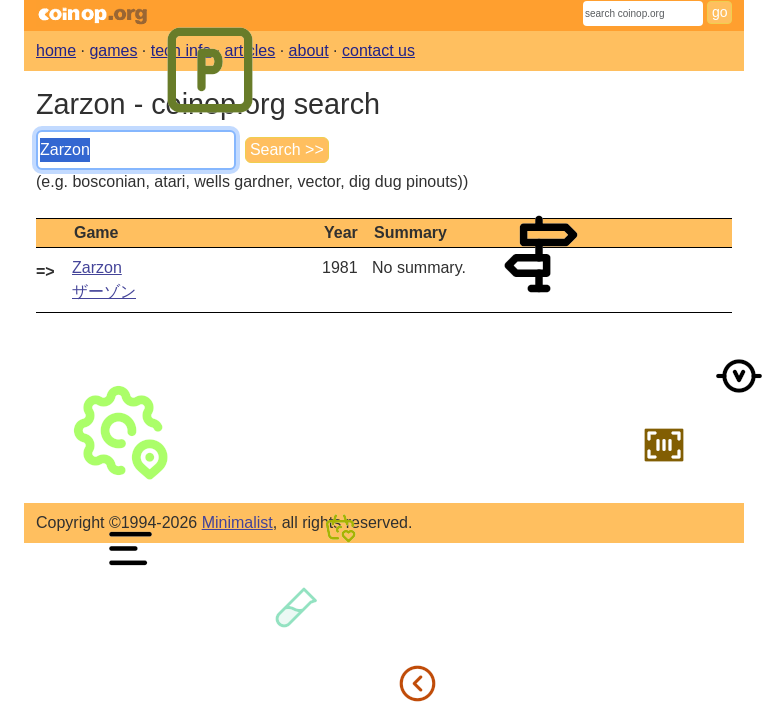 The height and width of the screenshot is (720, 768). Describe the element at coordinates (539, 254) in the screenshot. I see `get directions to a destination` at that location.